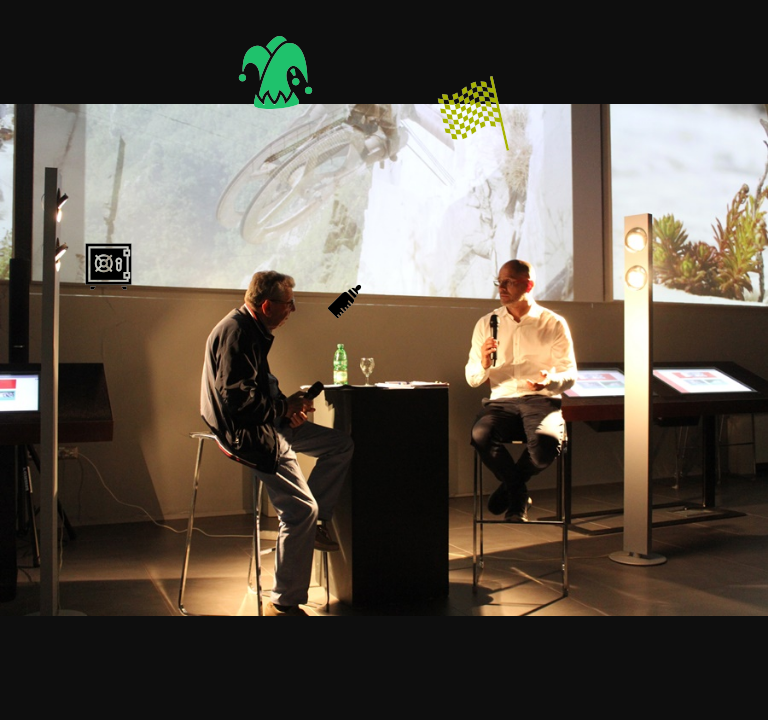  I want to click on track baby feeding schedule, so click(344, 301).